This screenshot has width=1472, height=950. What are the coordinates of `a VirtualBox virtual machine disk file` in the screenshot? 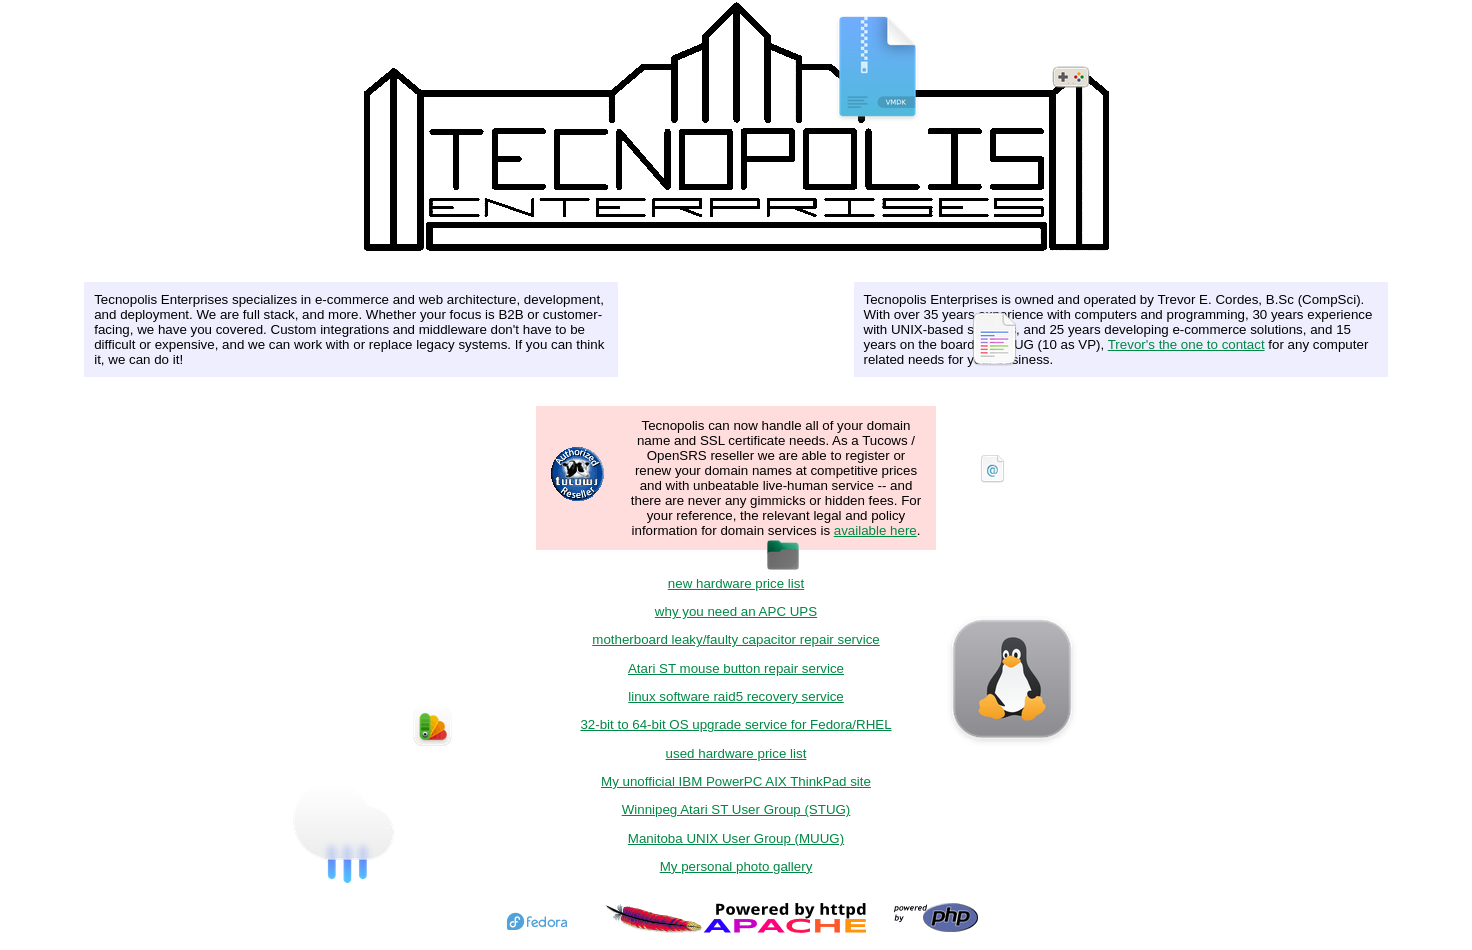 It's located at (877, 68).